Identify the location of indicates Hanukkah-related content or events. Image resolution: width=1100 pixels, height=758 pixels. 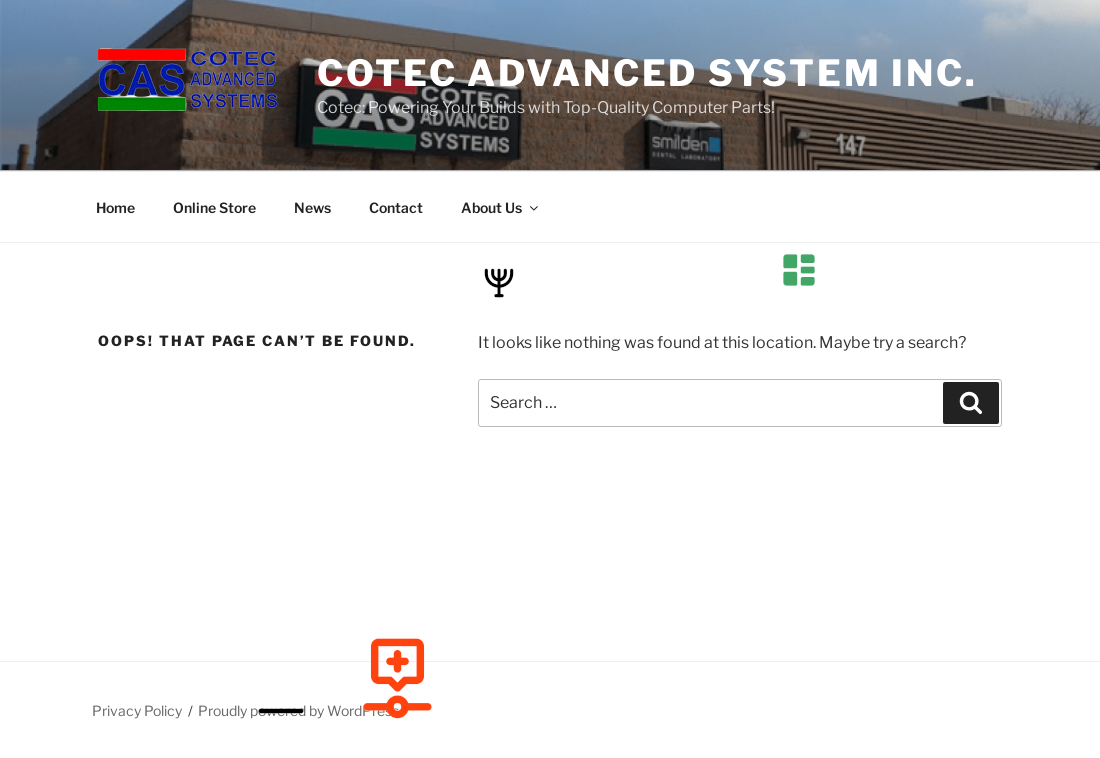
(499, 283).